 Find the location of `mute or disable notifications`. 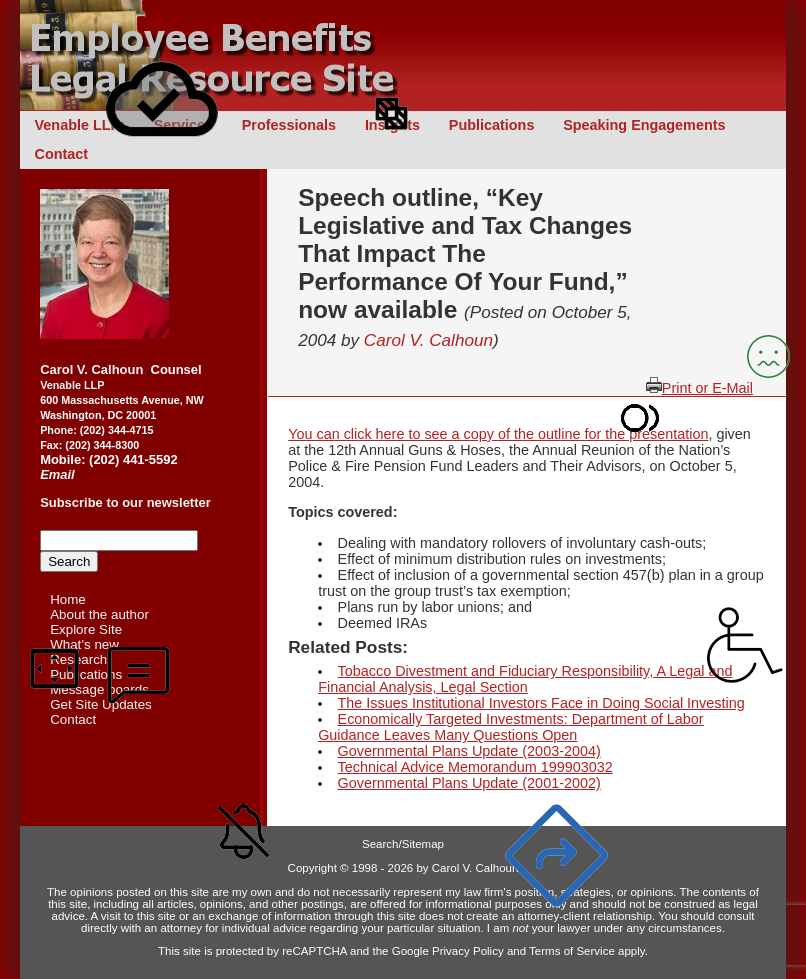

mute or disable notifications is located at coordinates (243, 831).